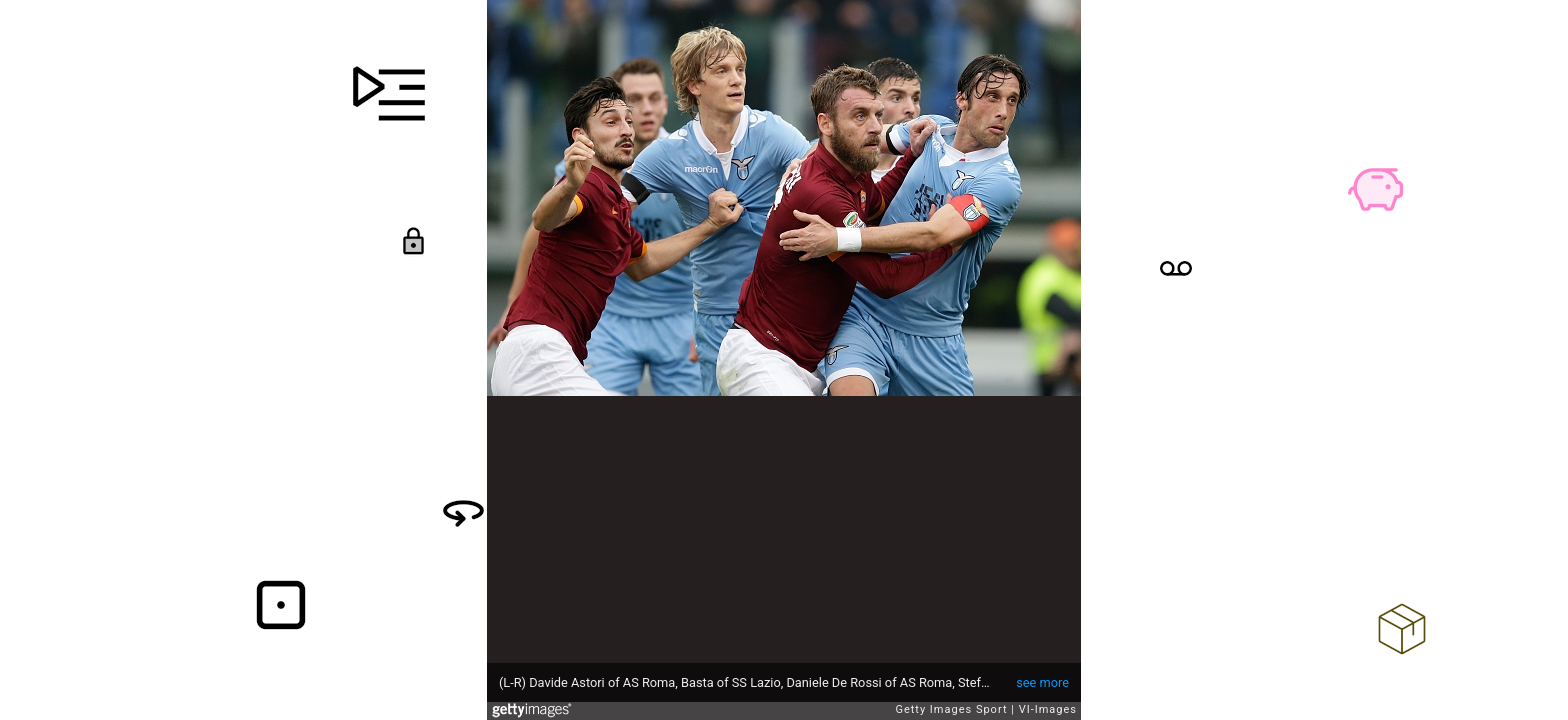 This screenshot has width=1568, height=720. I want to click on view package or shipment details, so click(1402, 629).